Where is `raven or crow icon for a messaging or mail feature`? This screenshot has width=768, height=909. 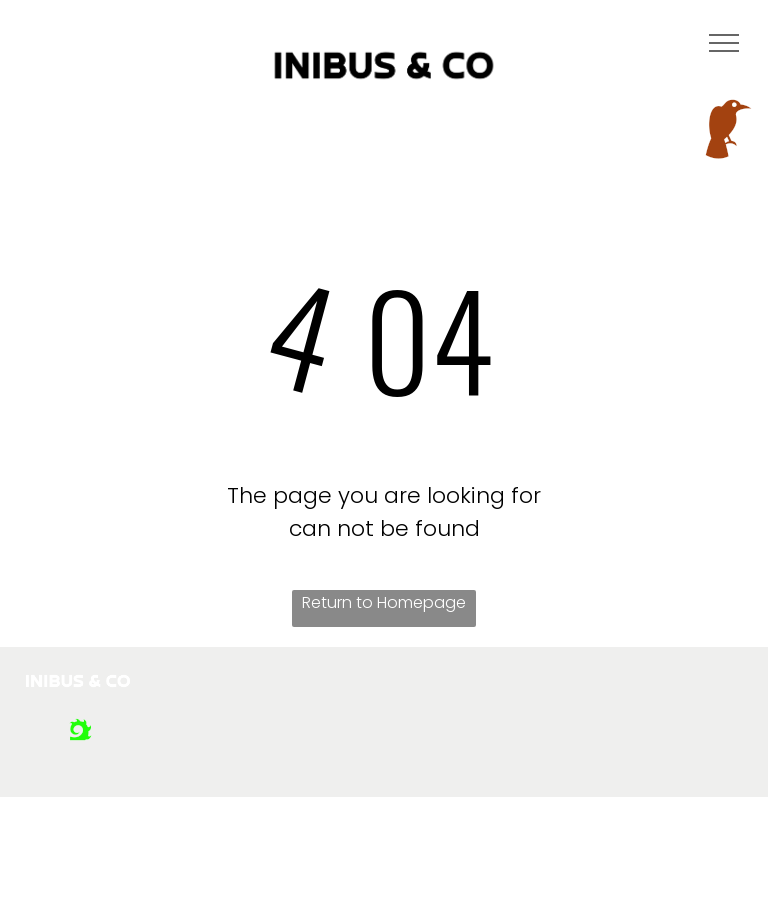 raven or crow icon for a messaging or mail feature is located at coordinates (722, 129).